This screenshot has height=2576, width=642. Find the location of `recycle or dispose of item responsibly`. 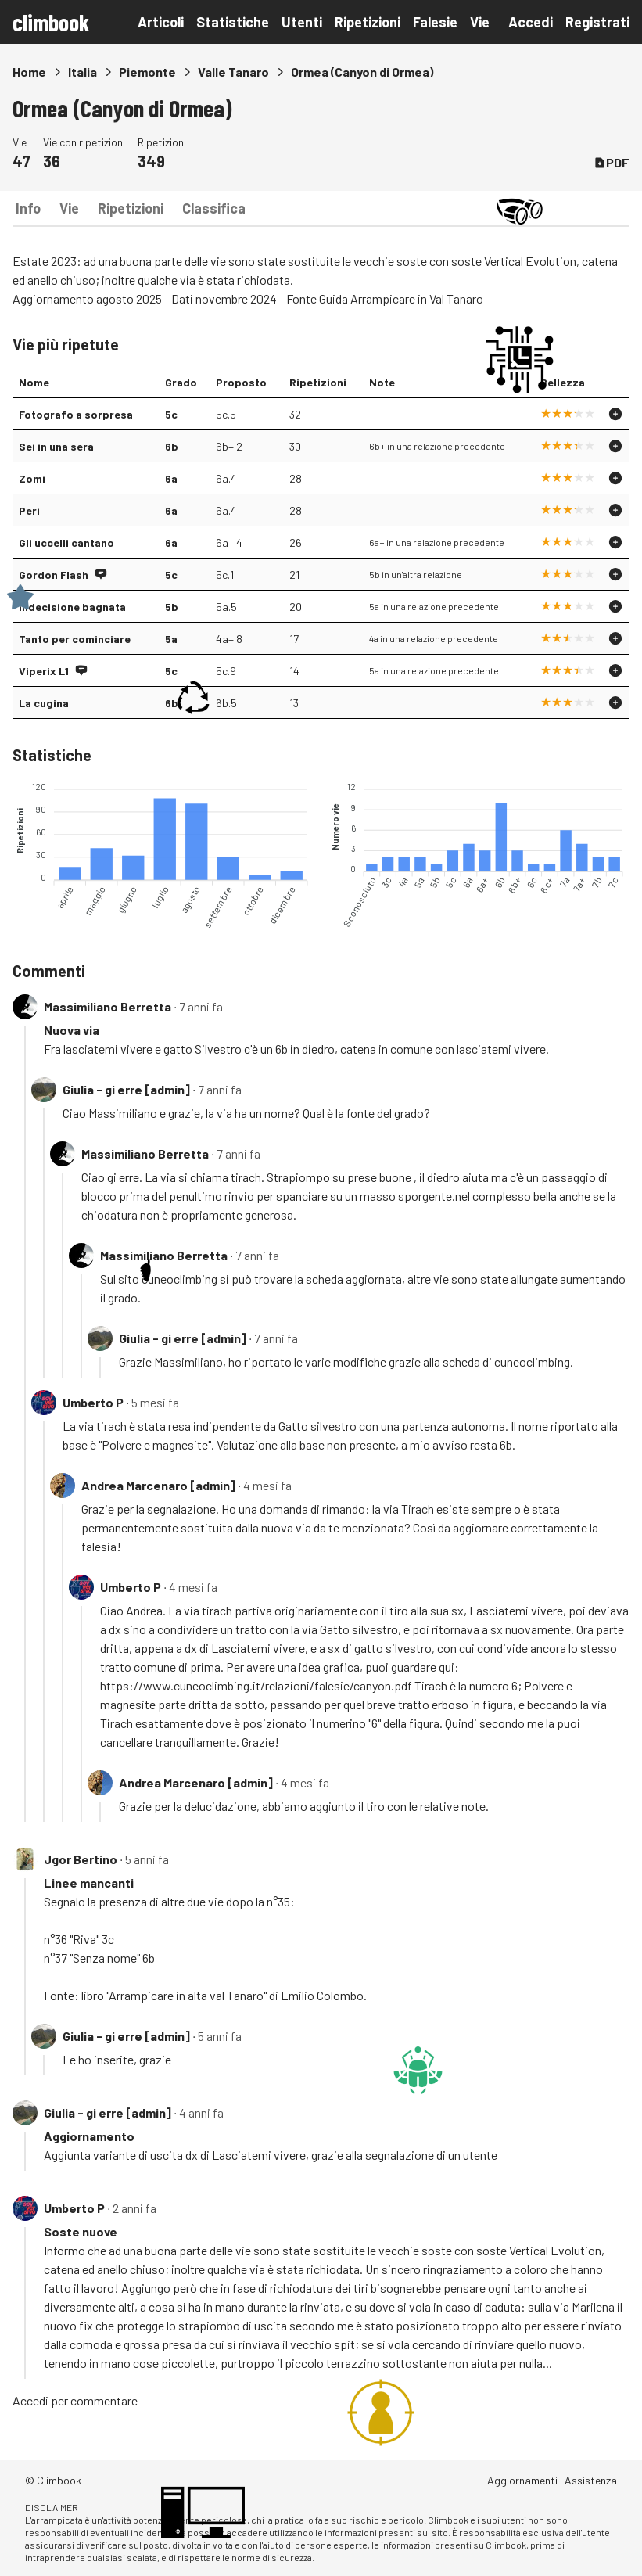

recycle or dispose of item responsibly is located at coordinates (193, 698).